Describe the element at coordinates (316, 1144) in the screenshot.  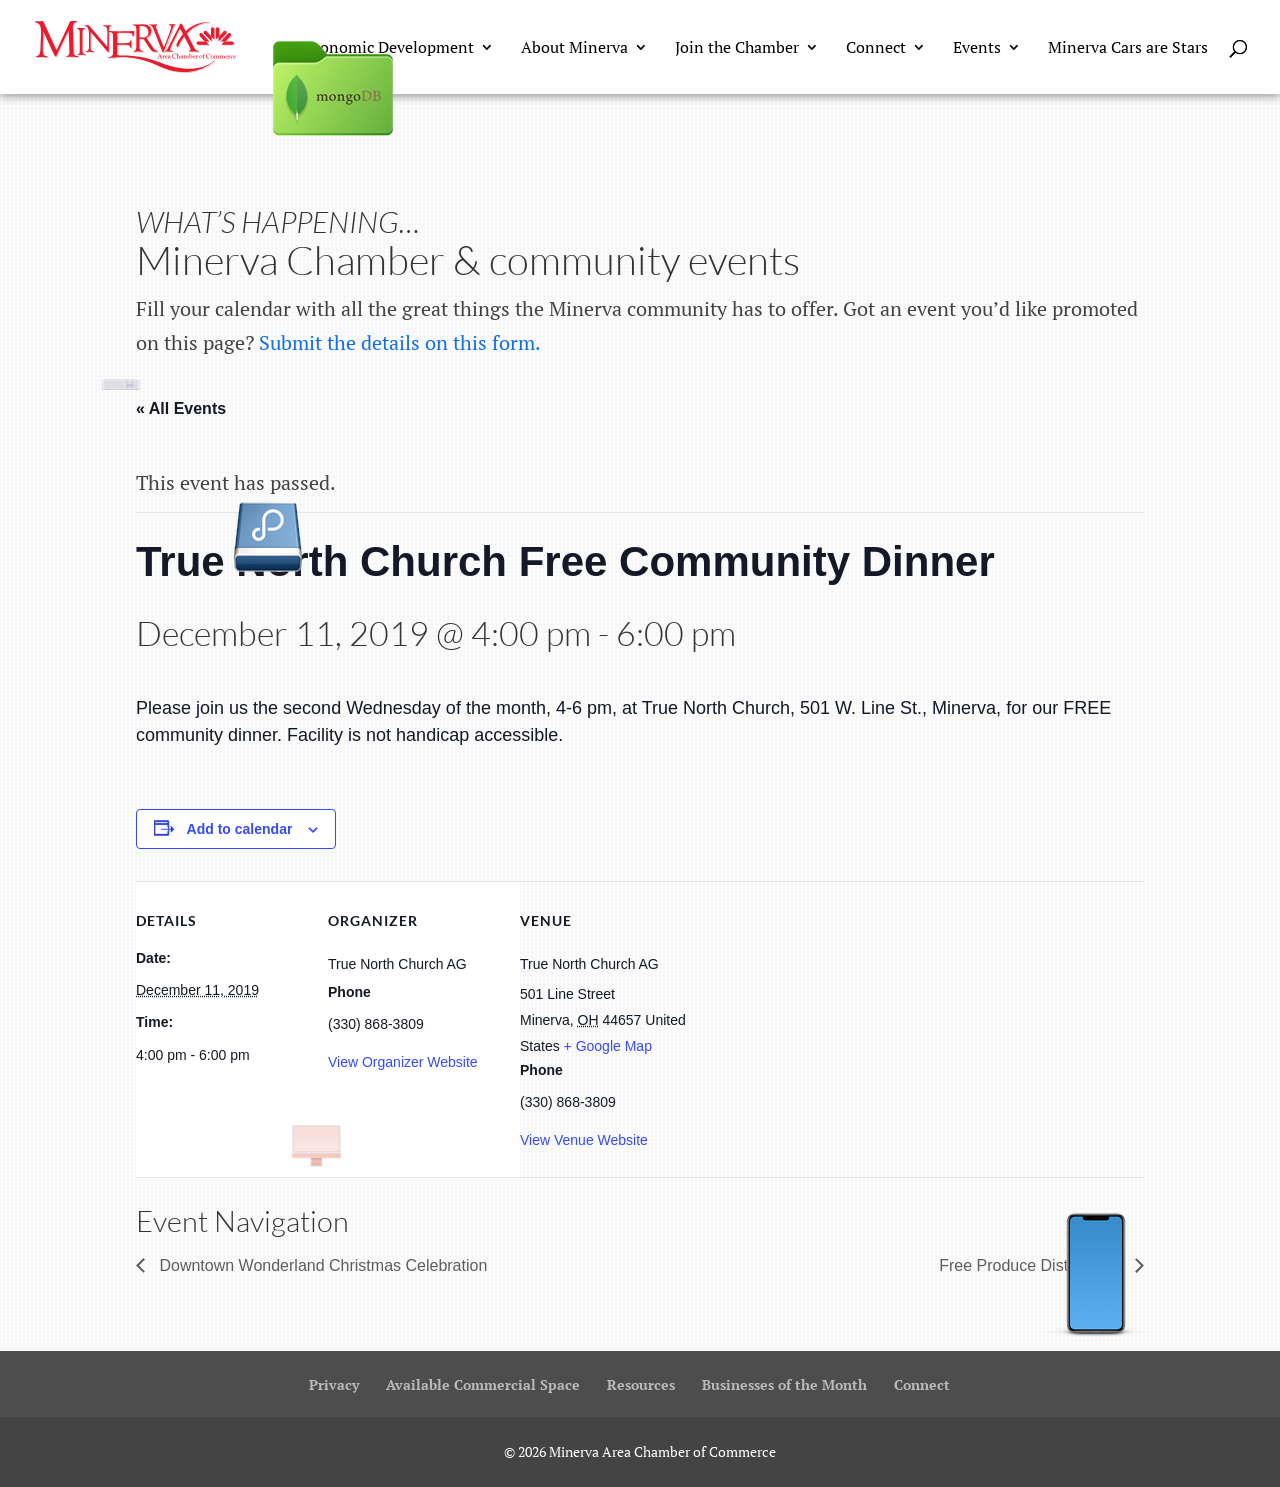
I see `represents a connected iMac device in system preferences` at that location.